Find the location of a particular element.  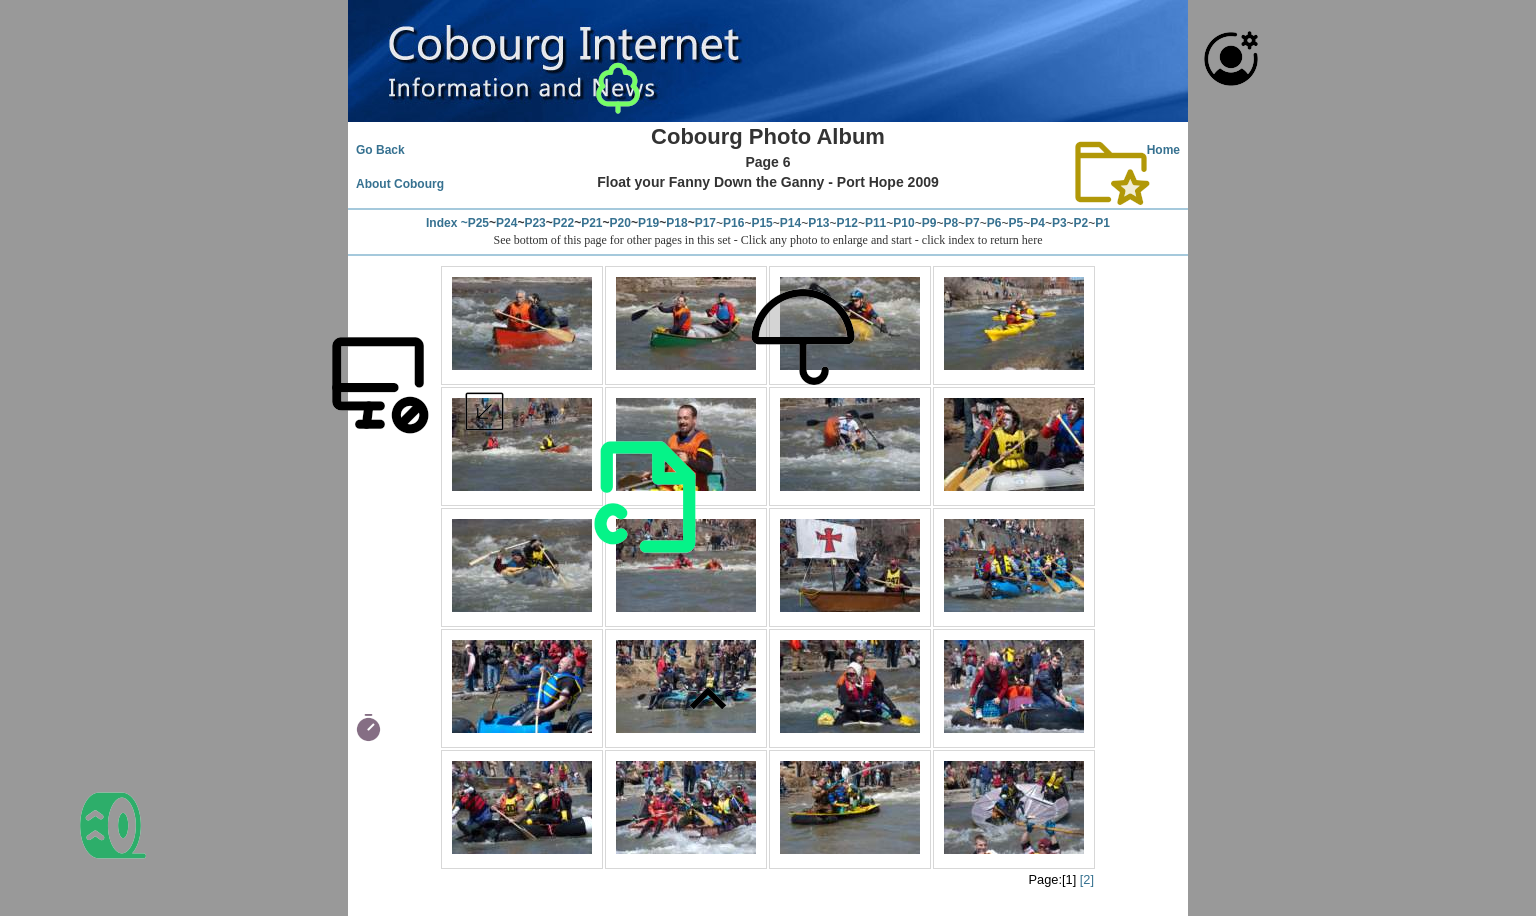

indicates weather protection or rain forecast is located at coordinates (803, 337).